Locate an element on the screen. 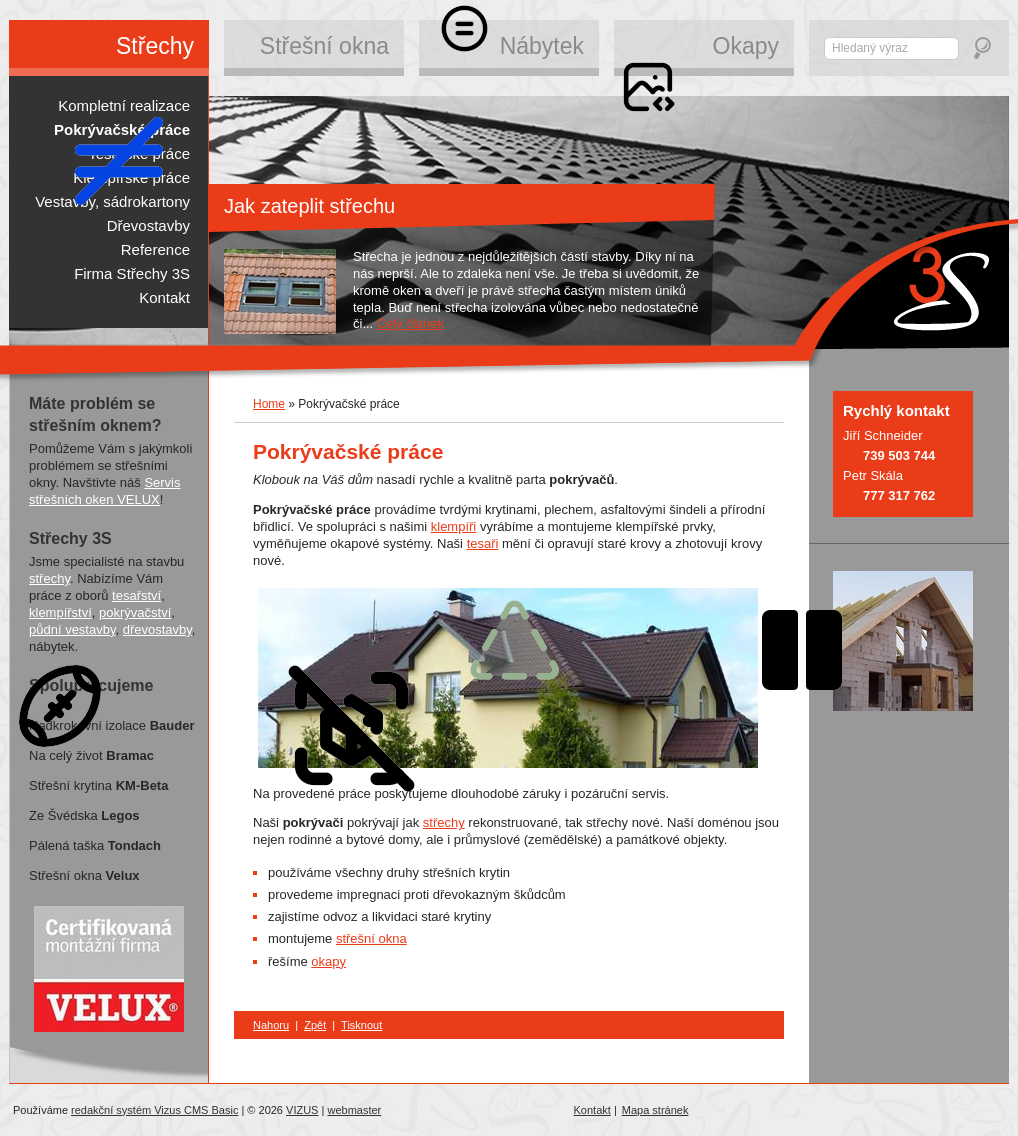 The width and height of the screenshot is (1018, 1136). indicates a draft or incomplete state is located at coordinates (514, 641).